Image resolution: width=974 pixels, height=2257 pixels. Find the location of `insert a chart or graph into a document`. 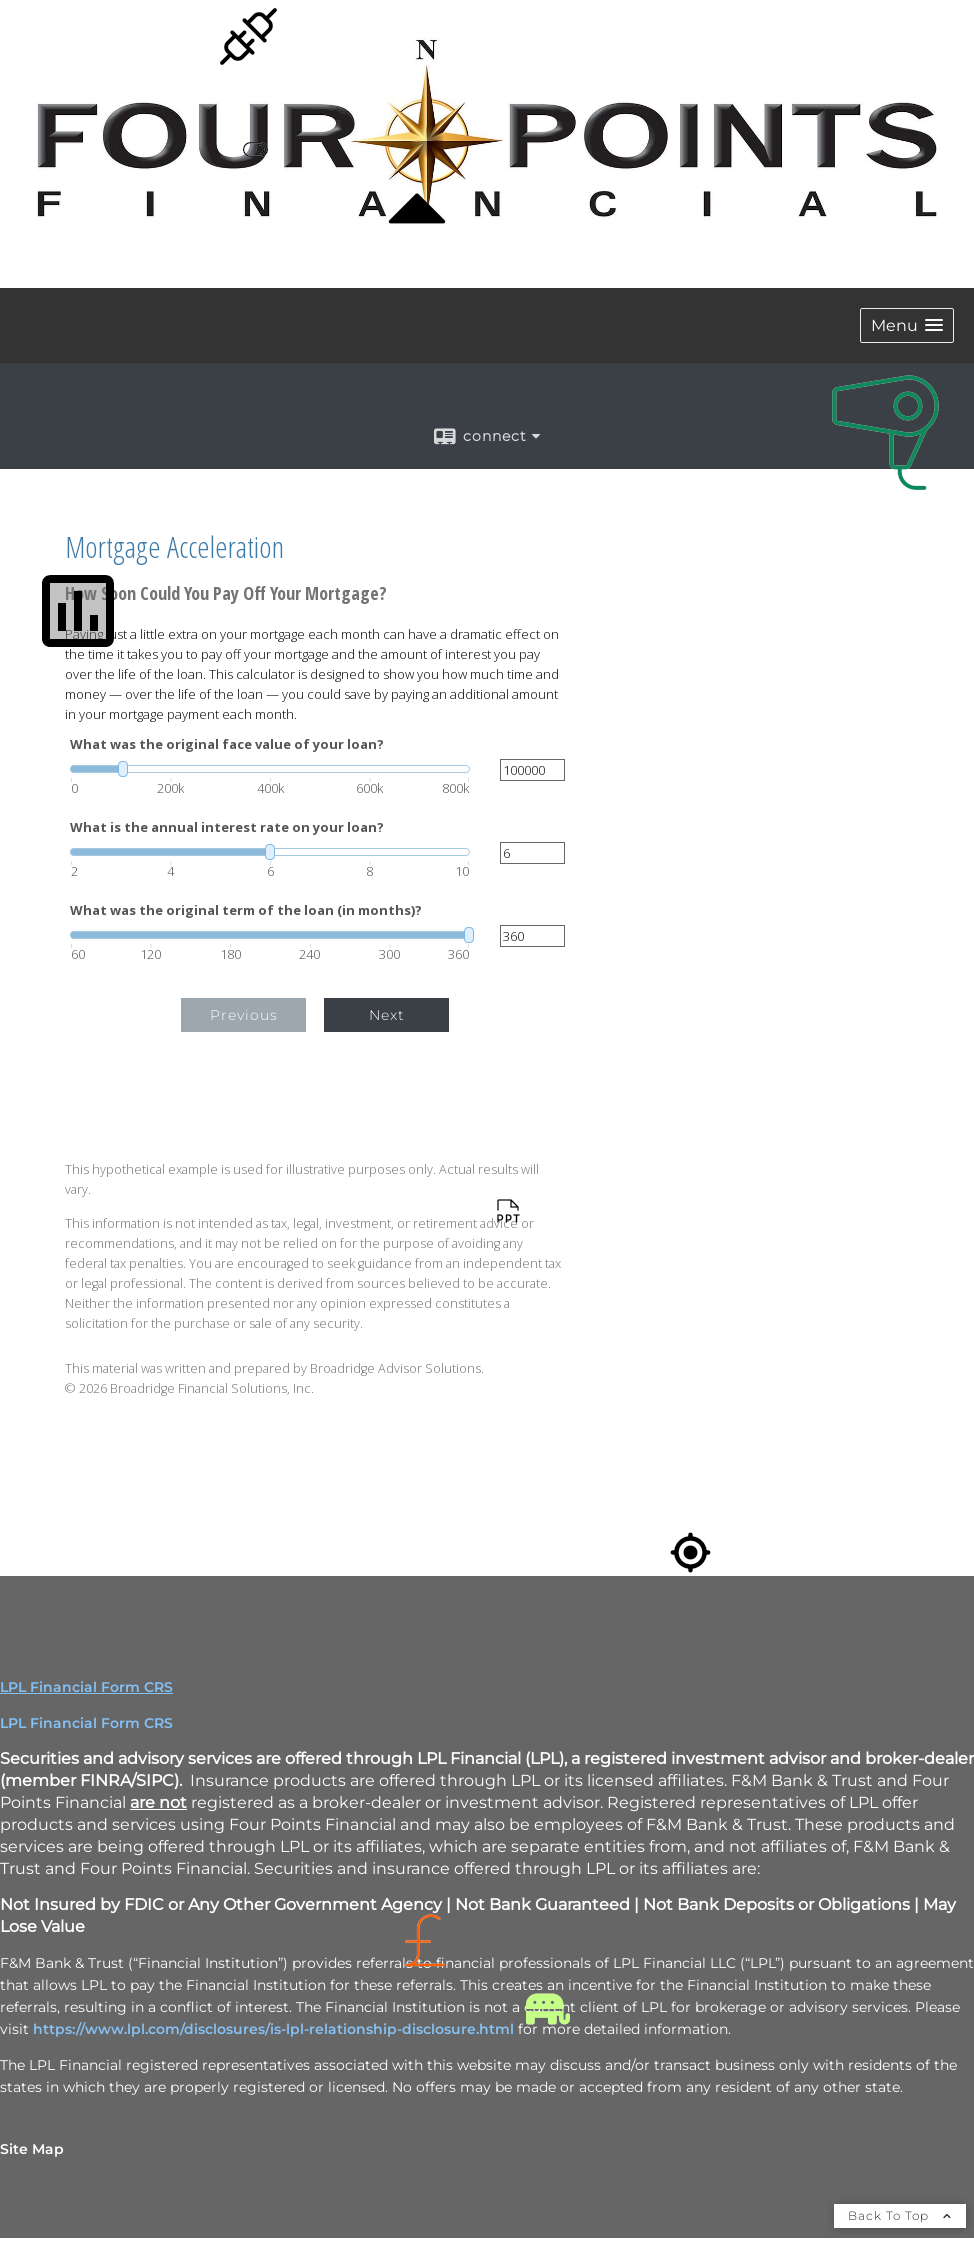

insert a chart or graph into a document is located at coordinates (78, 611).